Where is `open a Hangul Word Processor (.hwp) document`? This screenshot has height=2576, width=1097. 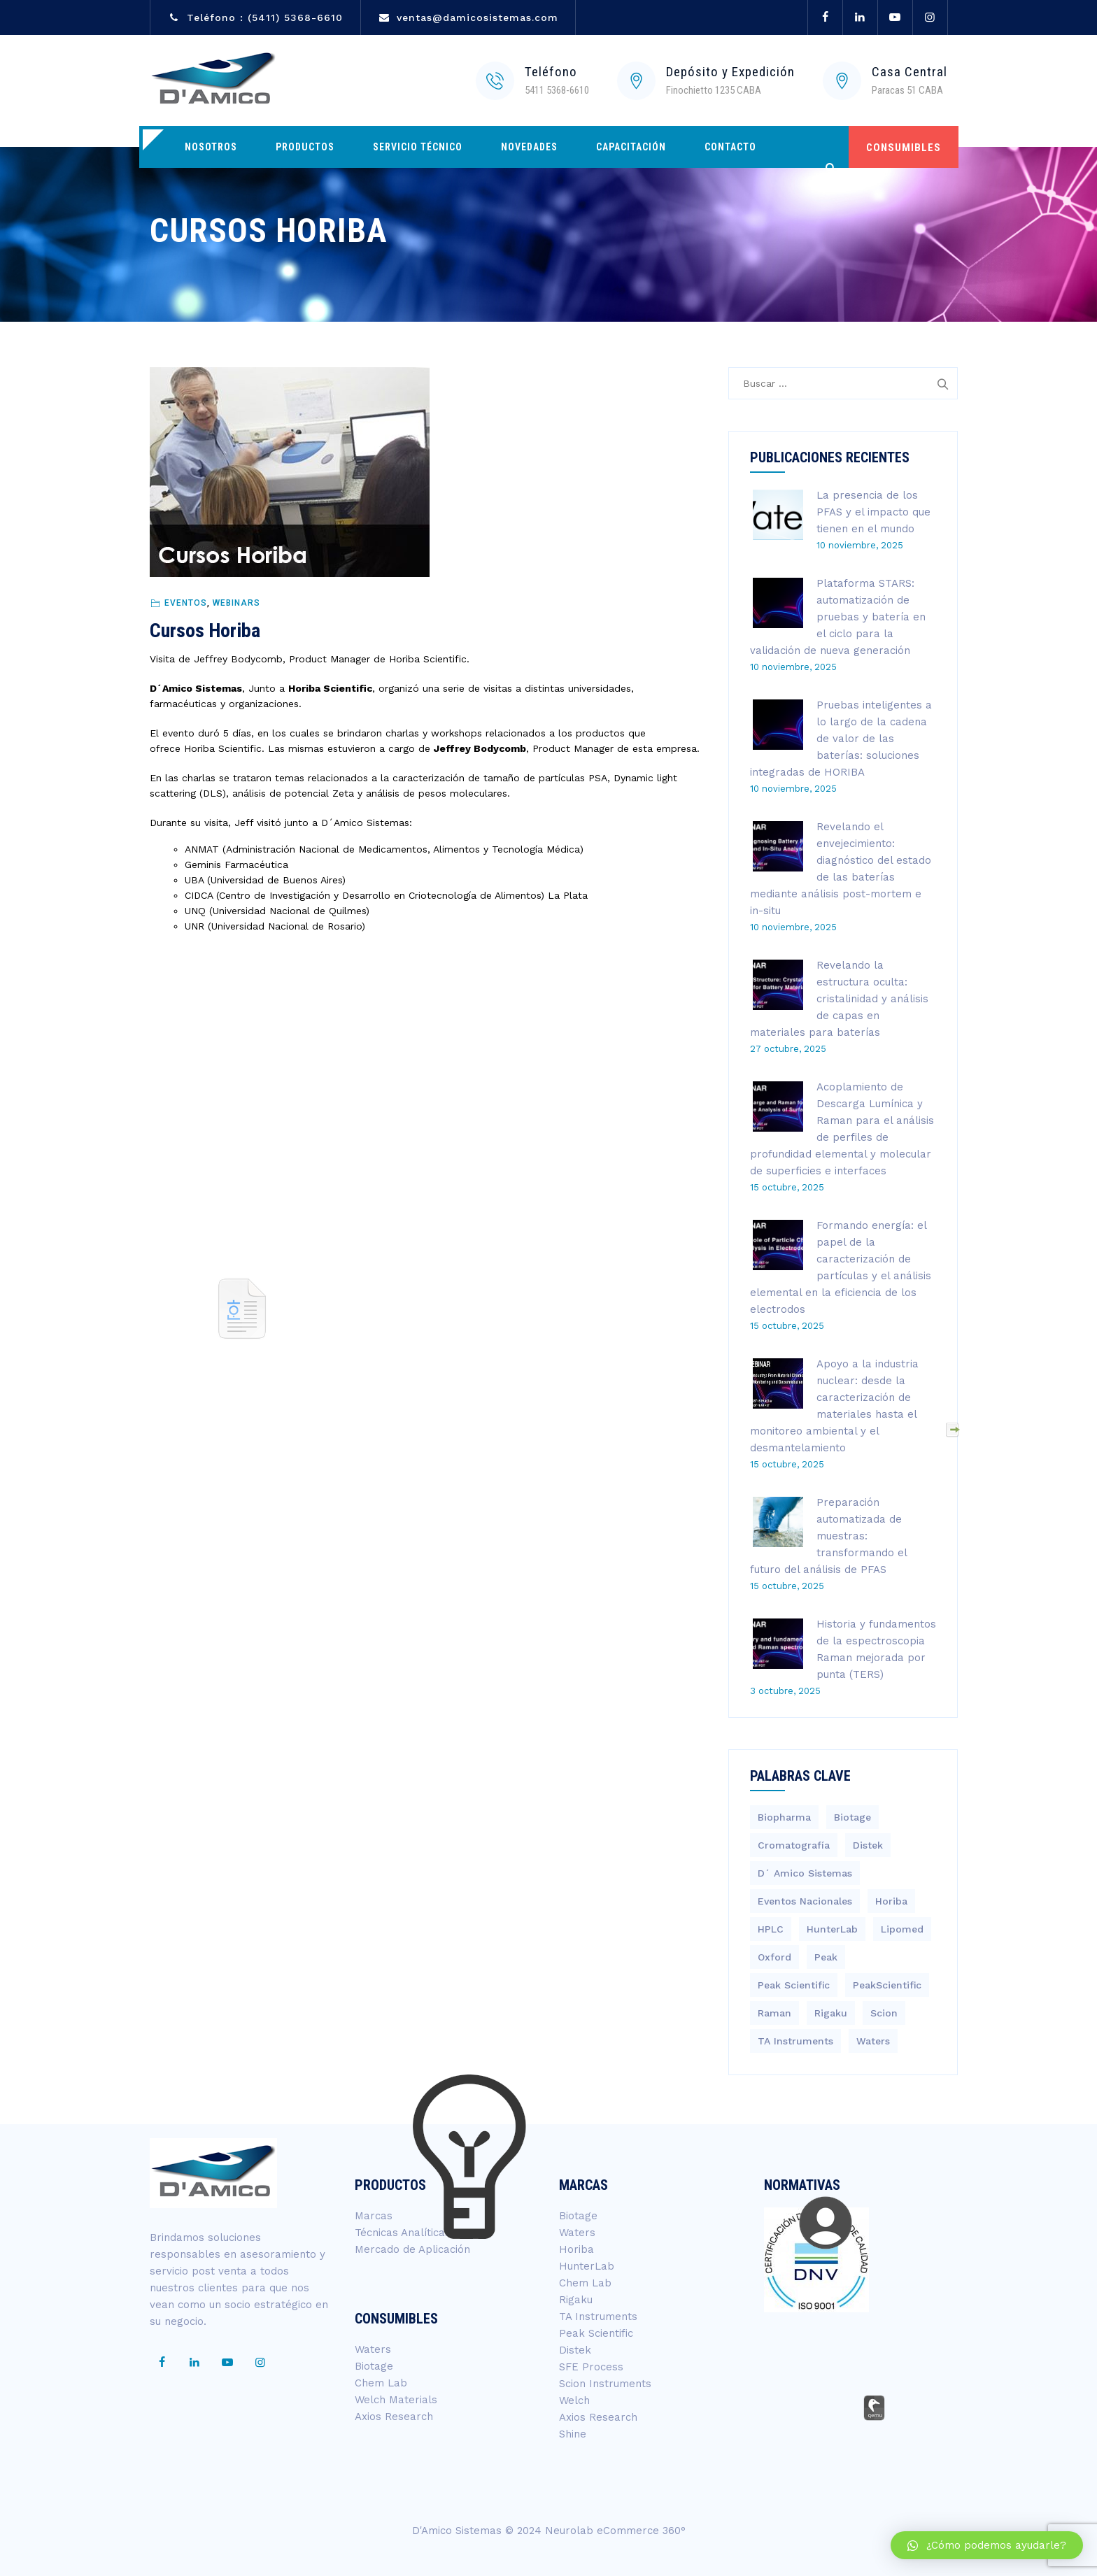
open a Hangul Word Processor (.hwp) document is located at coordinates (242, 1309).